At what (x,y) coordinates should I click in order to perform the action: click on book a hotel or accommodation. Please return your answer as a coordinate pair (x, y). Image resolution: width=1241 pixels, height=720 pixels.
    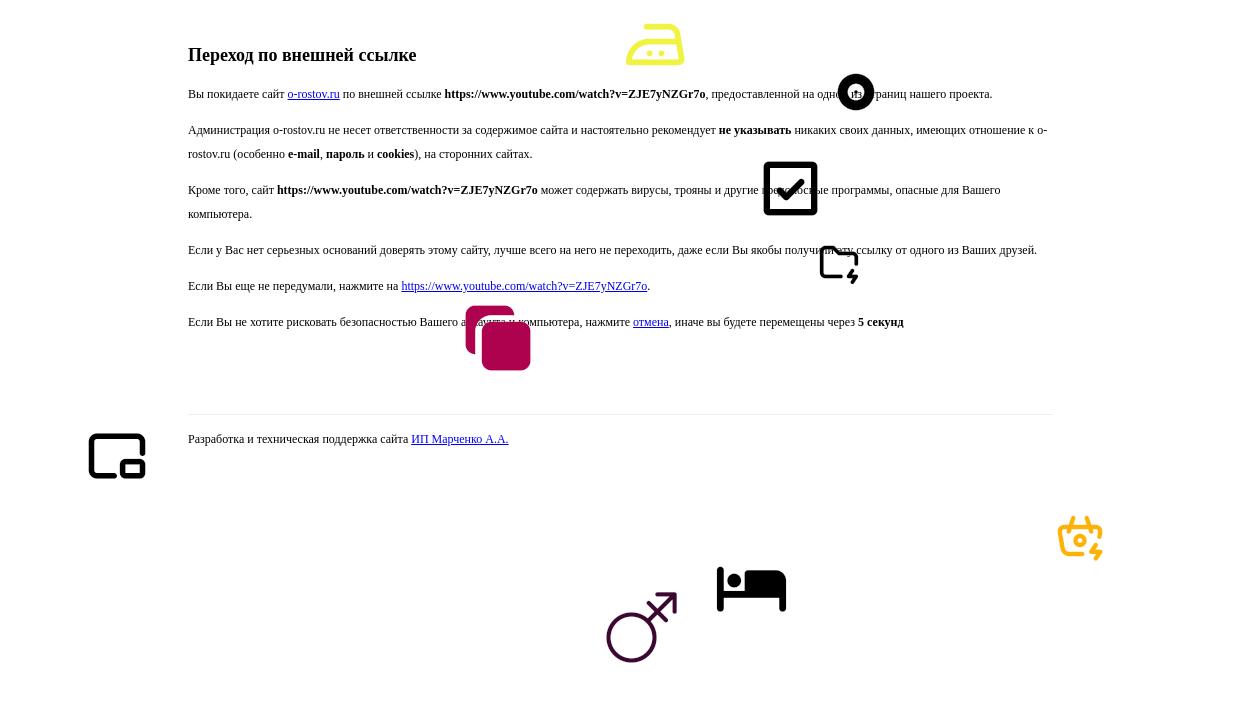
    Looking at the image, I should click on (751, 587).